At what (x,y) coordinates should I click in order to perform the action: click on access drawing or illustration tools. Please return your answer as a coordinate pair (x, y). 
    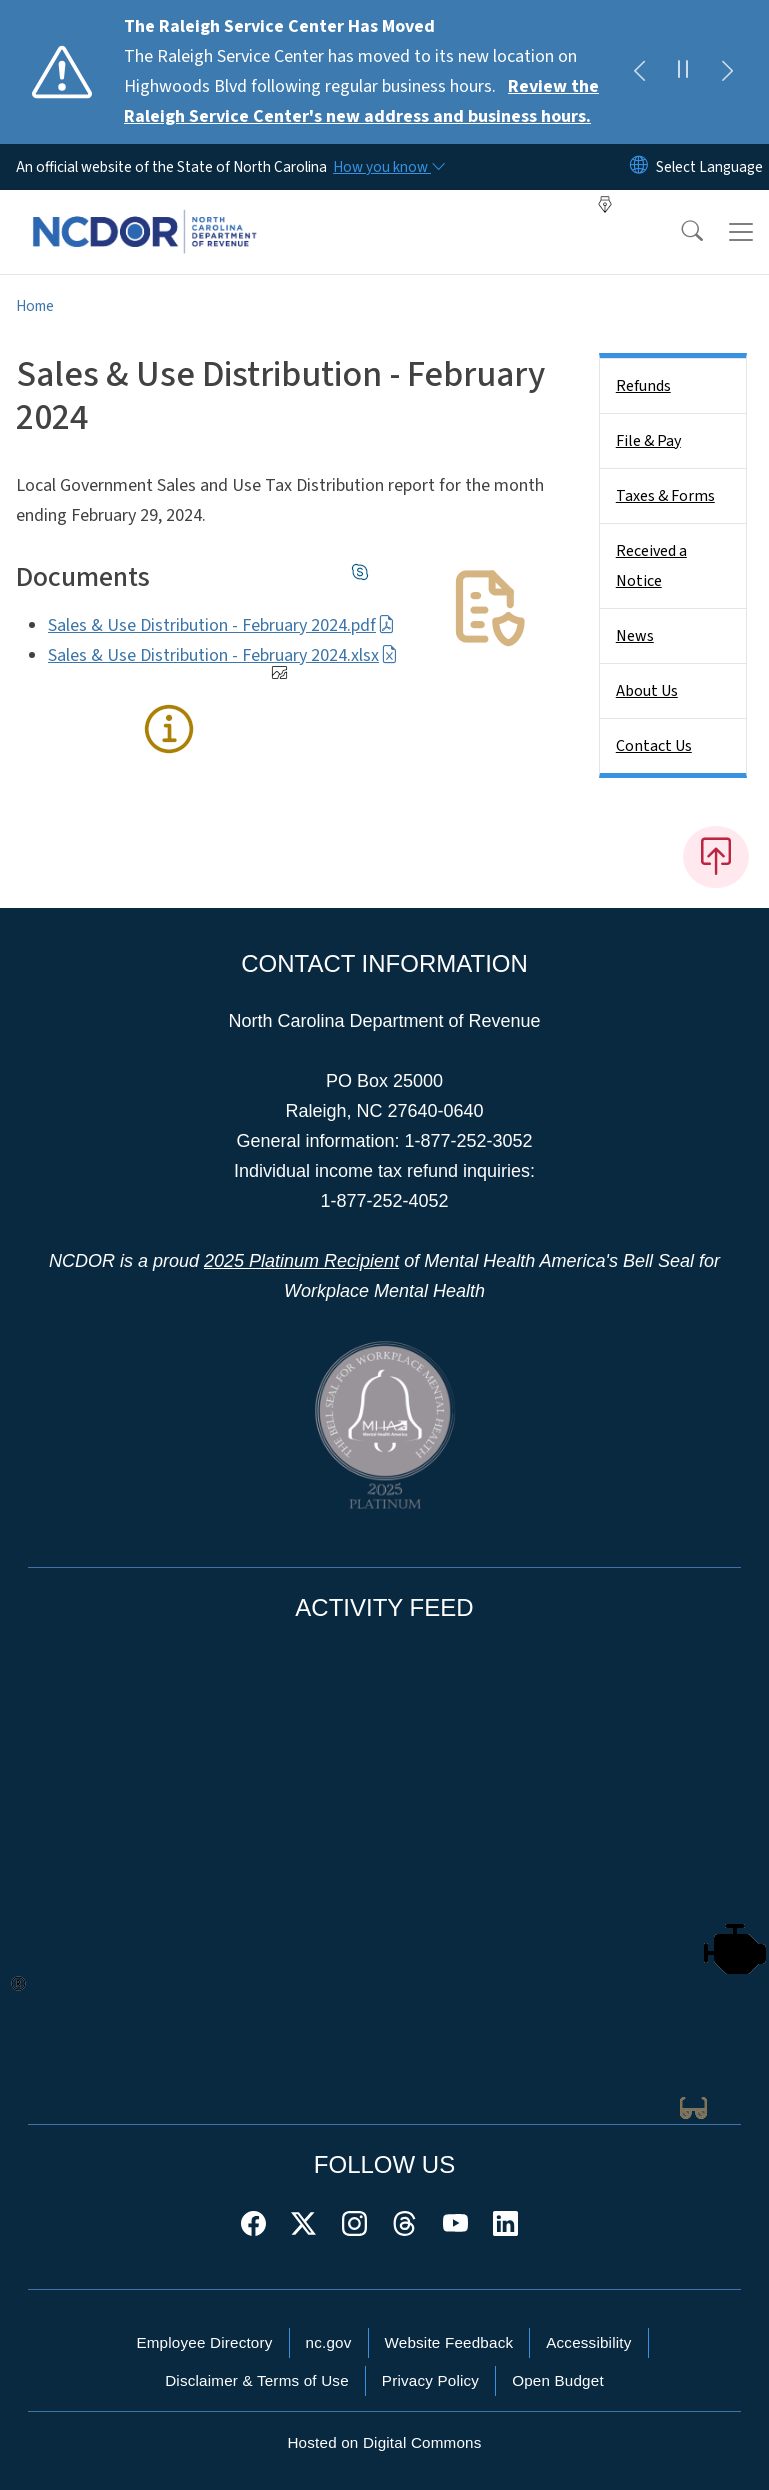
    Looking at the image, I should click on (605, 204).